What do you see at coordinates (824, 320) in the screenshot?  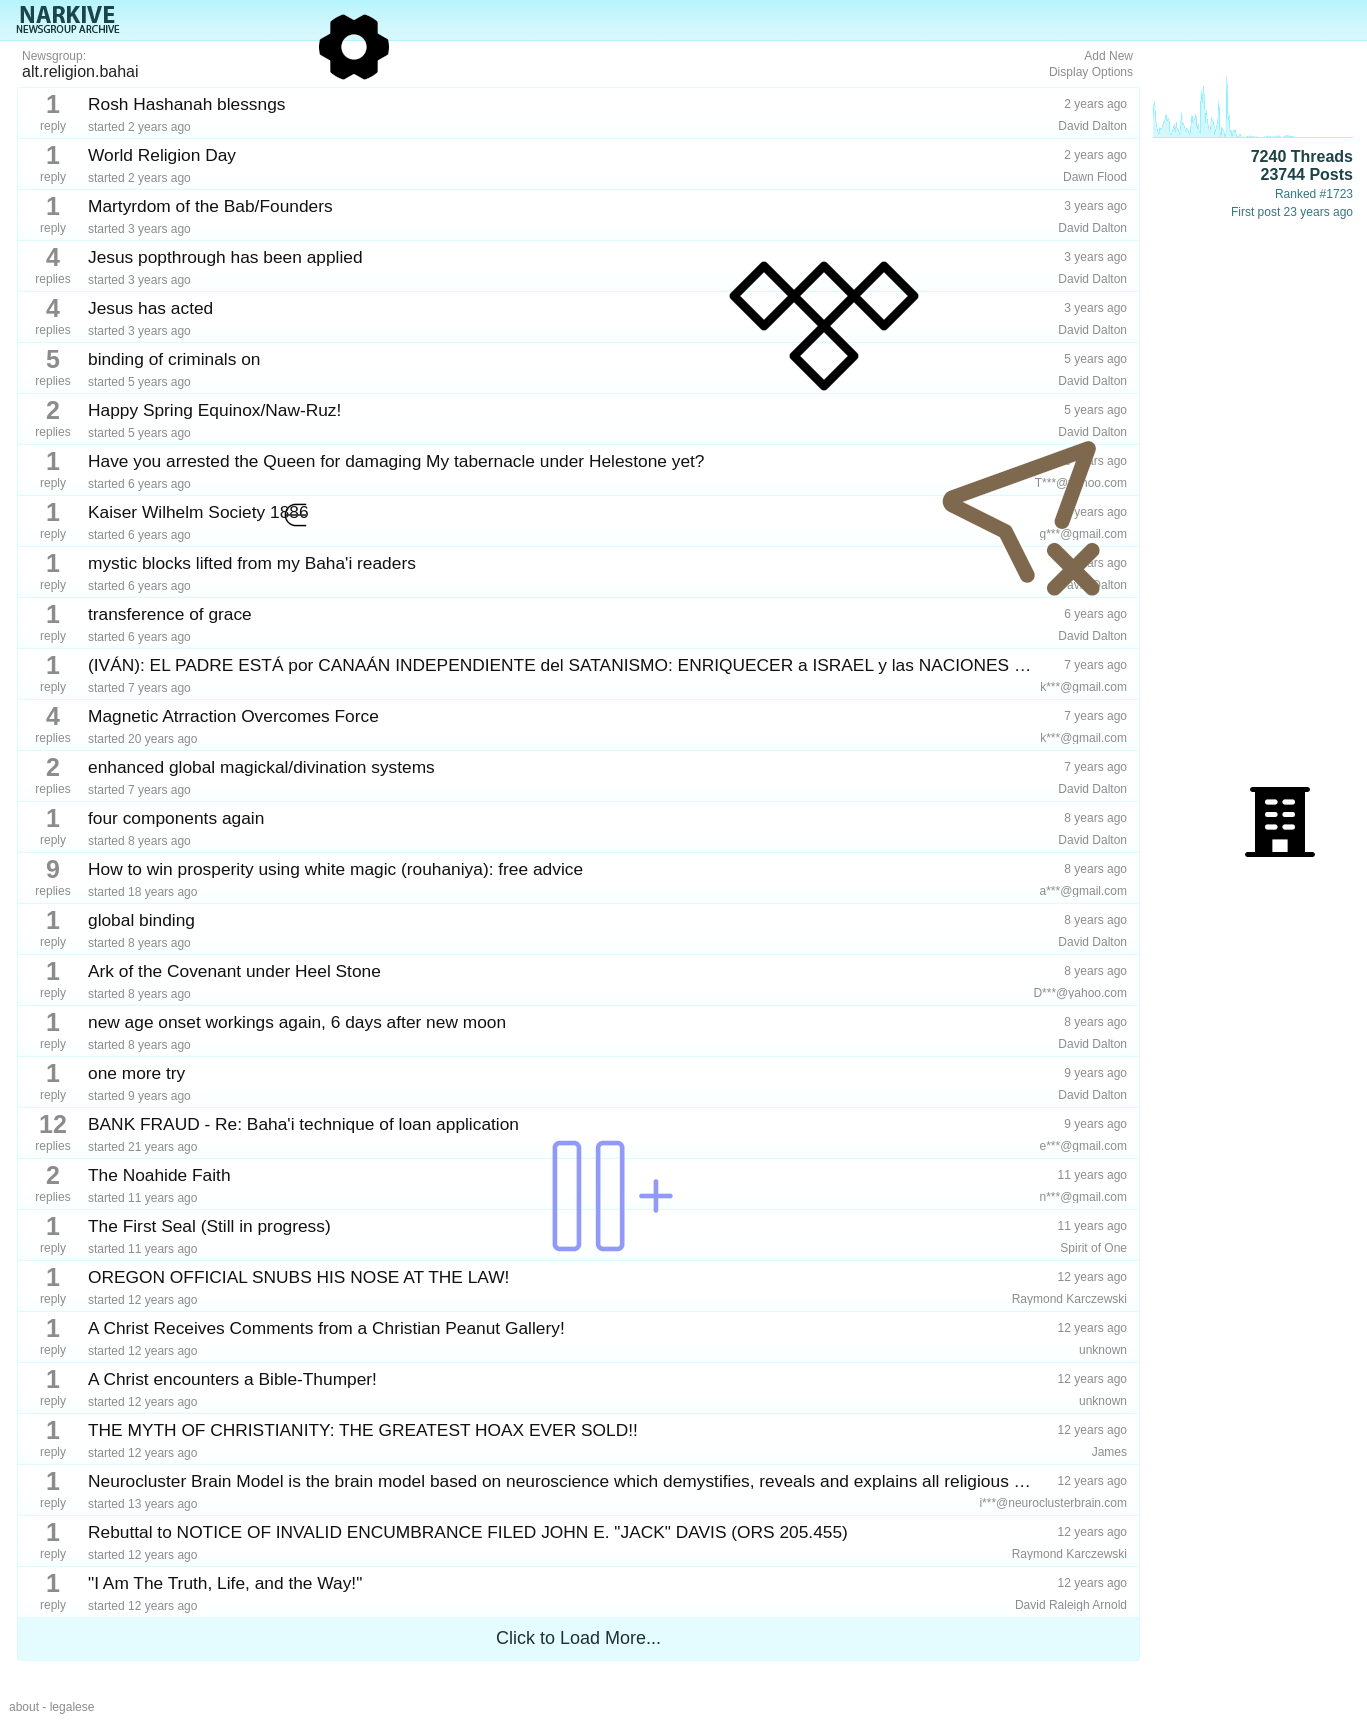 I see `open the Tidal music streaming app` at bounding box center [824, 320].